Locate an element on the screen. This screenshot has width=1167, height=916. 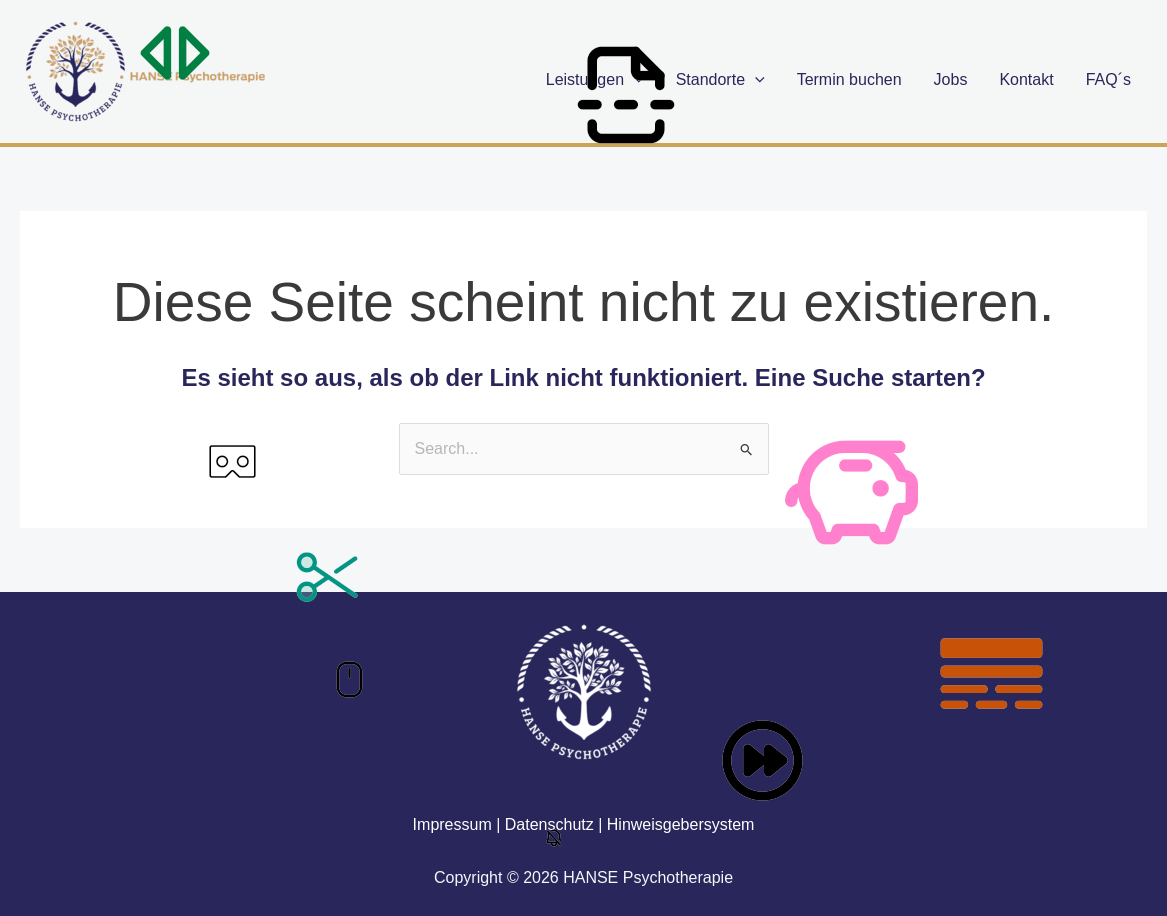
skip forward in media playback is located at coordinates (762, 760).